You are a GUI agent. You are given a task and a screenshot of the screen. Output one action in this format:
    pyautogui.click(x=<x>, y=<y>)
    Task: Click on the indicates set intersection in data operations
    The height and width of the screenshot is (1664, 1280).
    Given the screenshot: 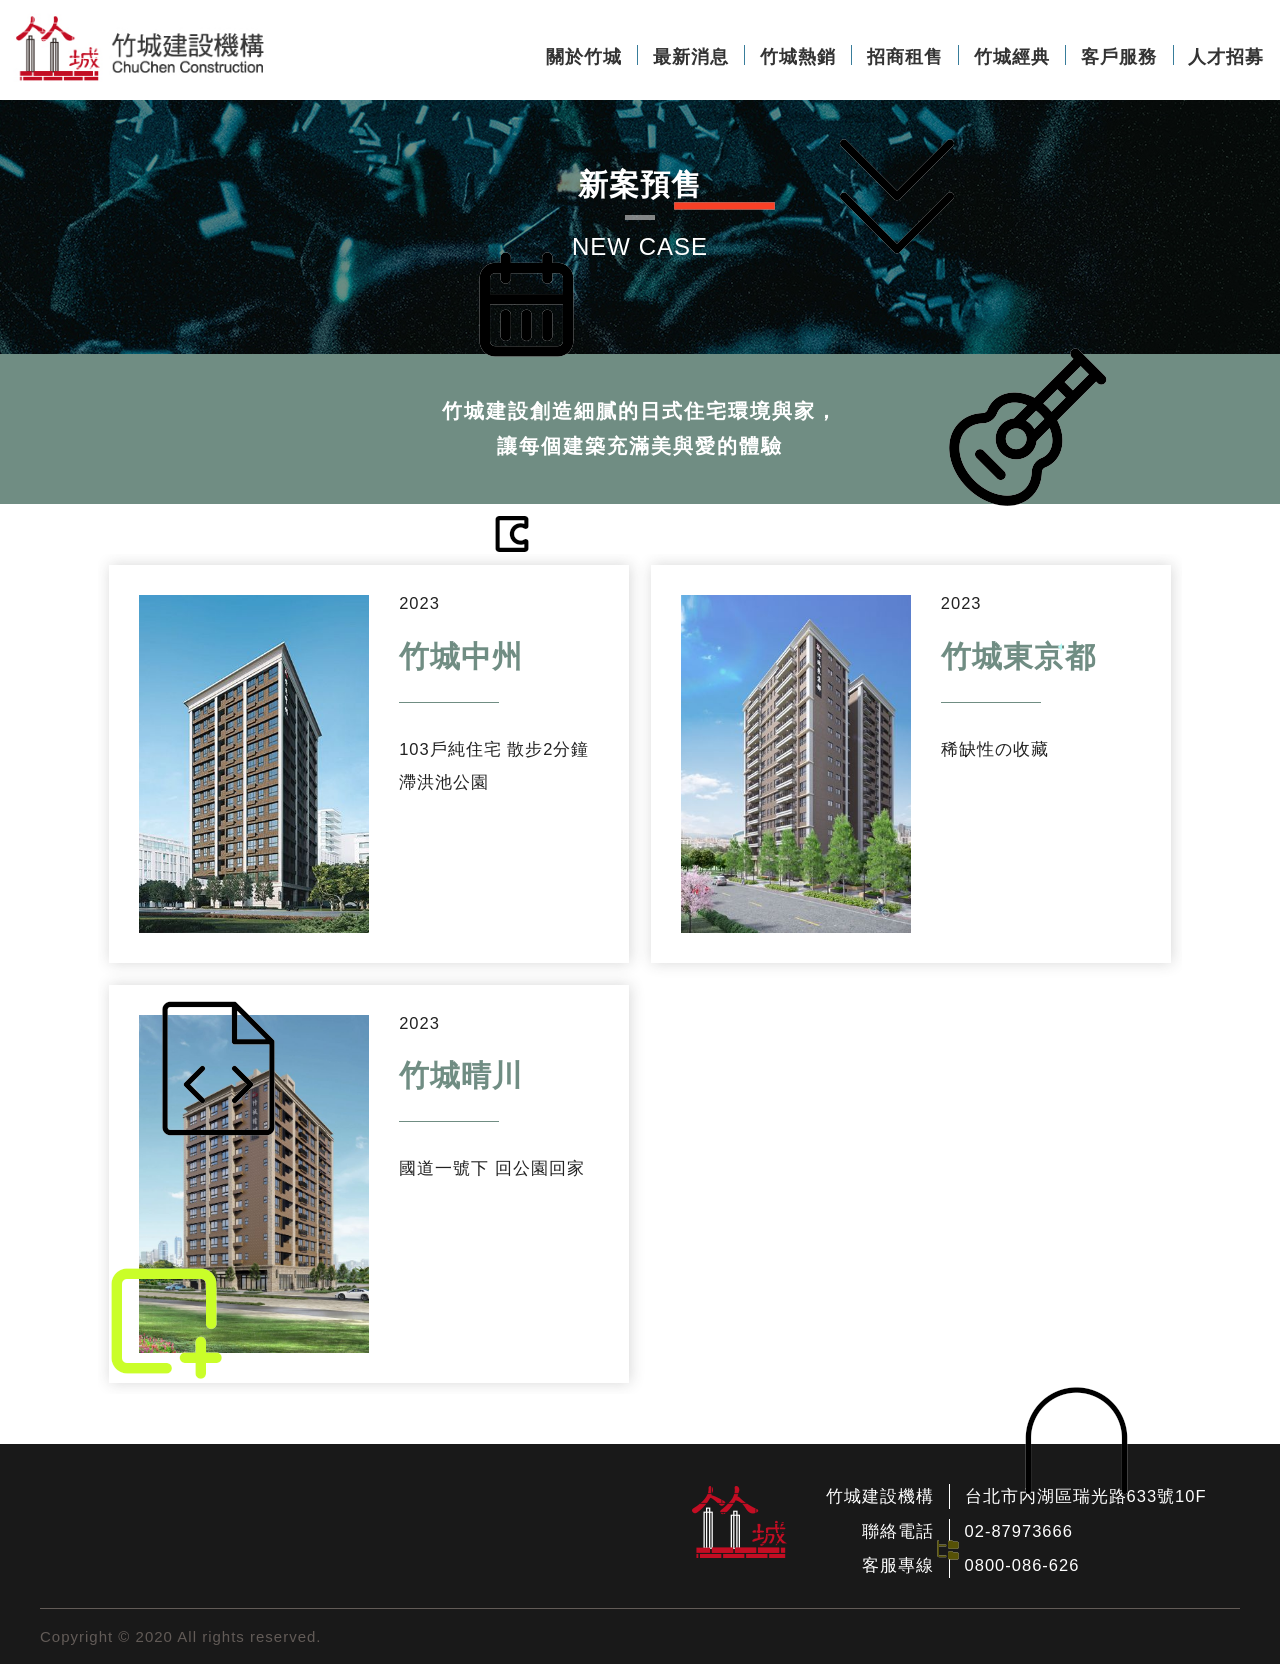 What is the action you would take?
    pyautogui.click(x=1076, y=1443)
    